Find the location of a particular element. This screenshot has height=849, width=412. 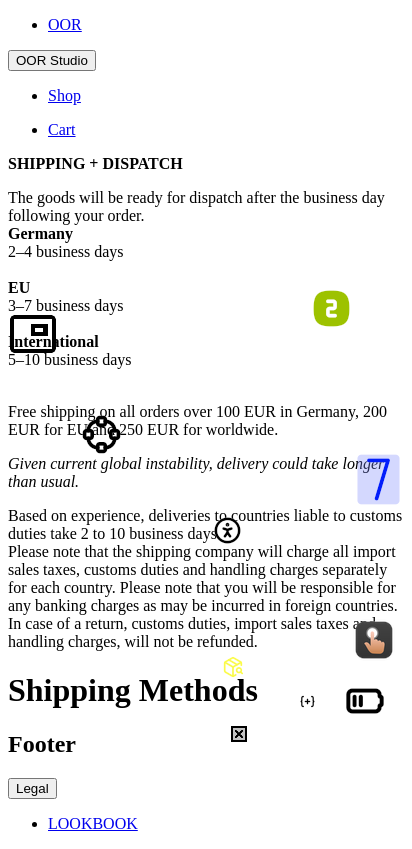

indicates low battery level is located at coordinates (365, 701).